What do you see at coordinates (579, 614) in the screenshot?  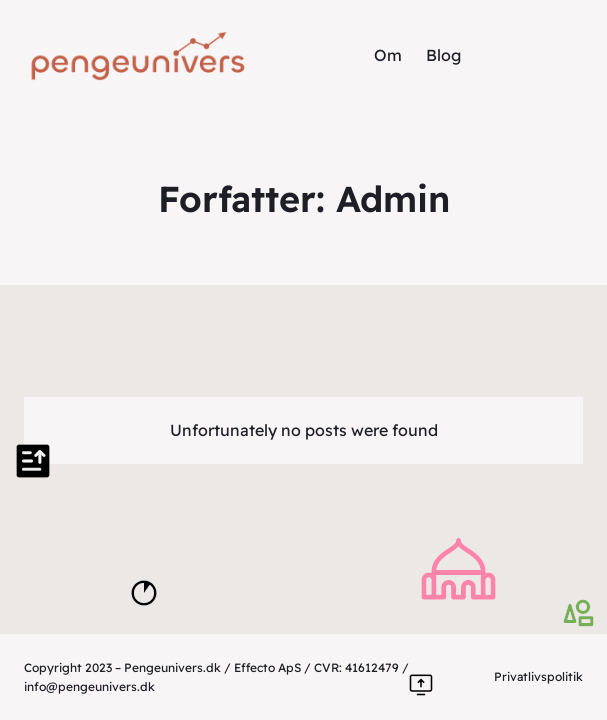 I see `access shape tools or drawing options` at bounding box center [579, 614].